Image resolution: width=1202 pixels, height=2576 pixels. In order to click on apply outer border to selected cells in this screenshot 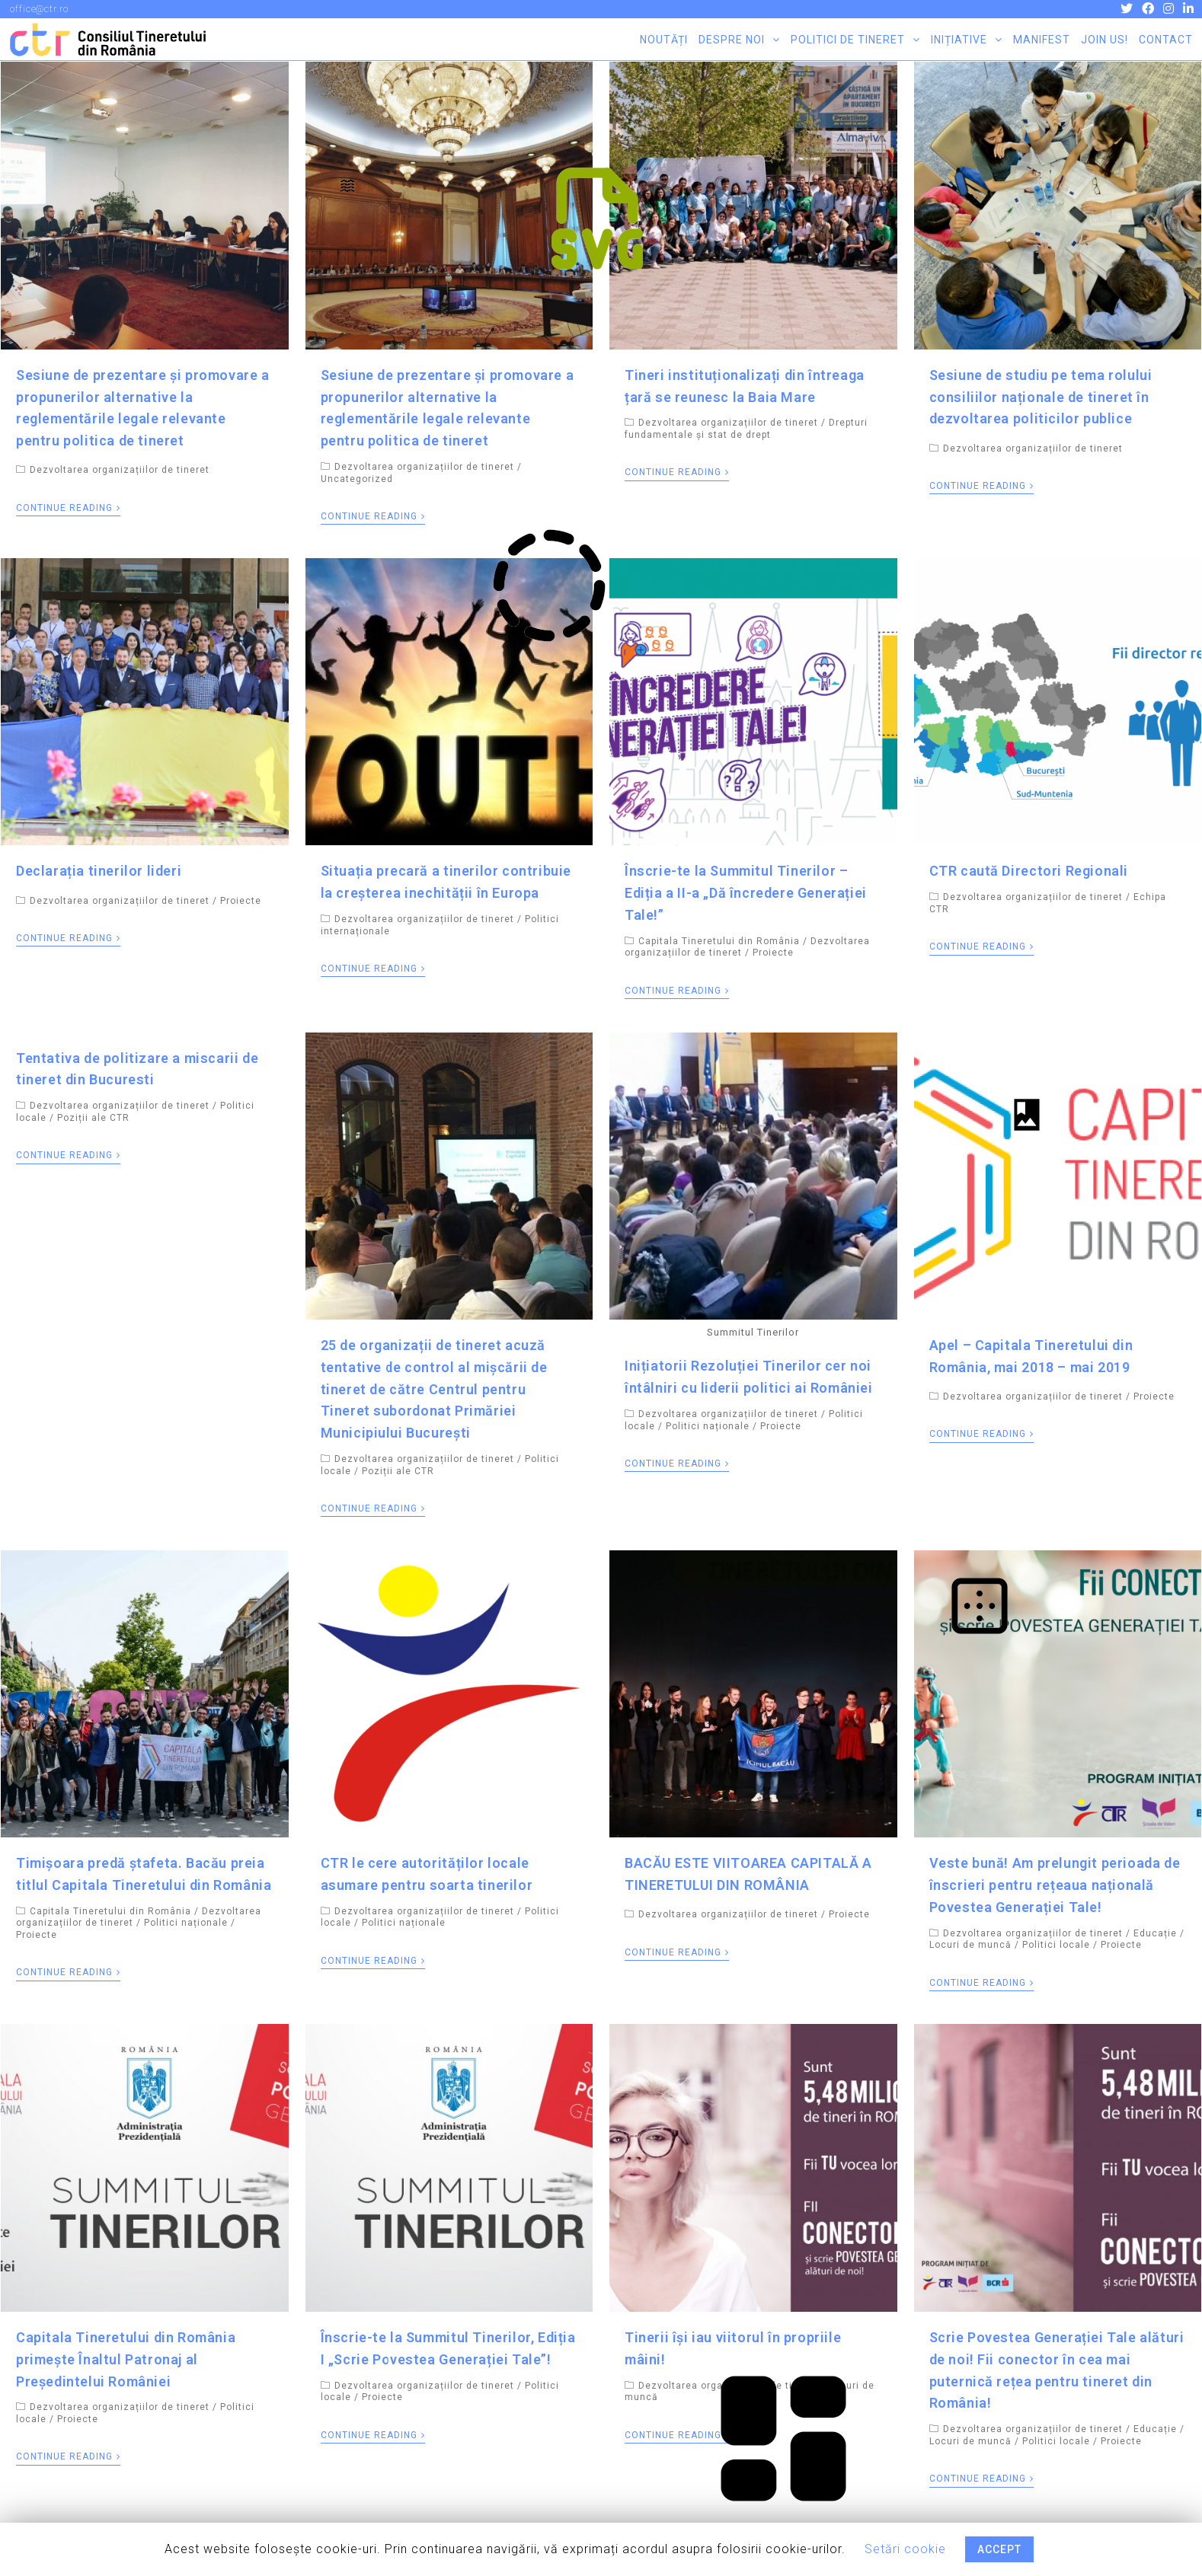, I will do `click(980, 1606)`.